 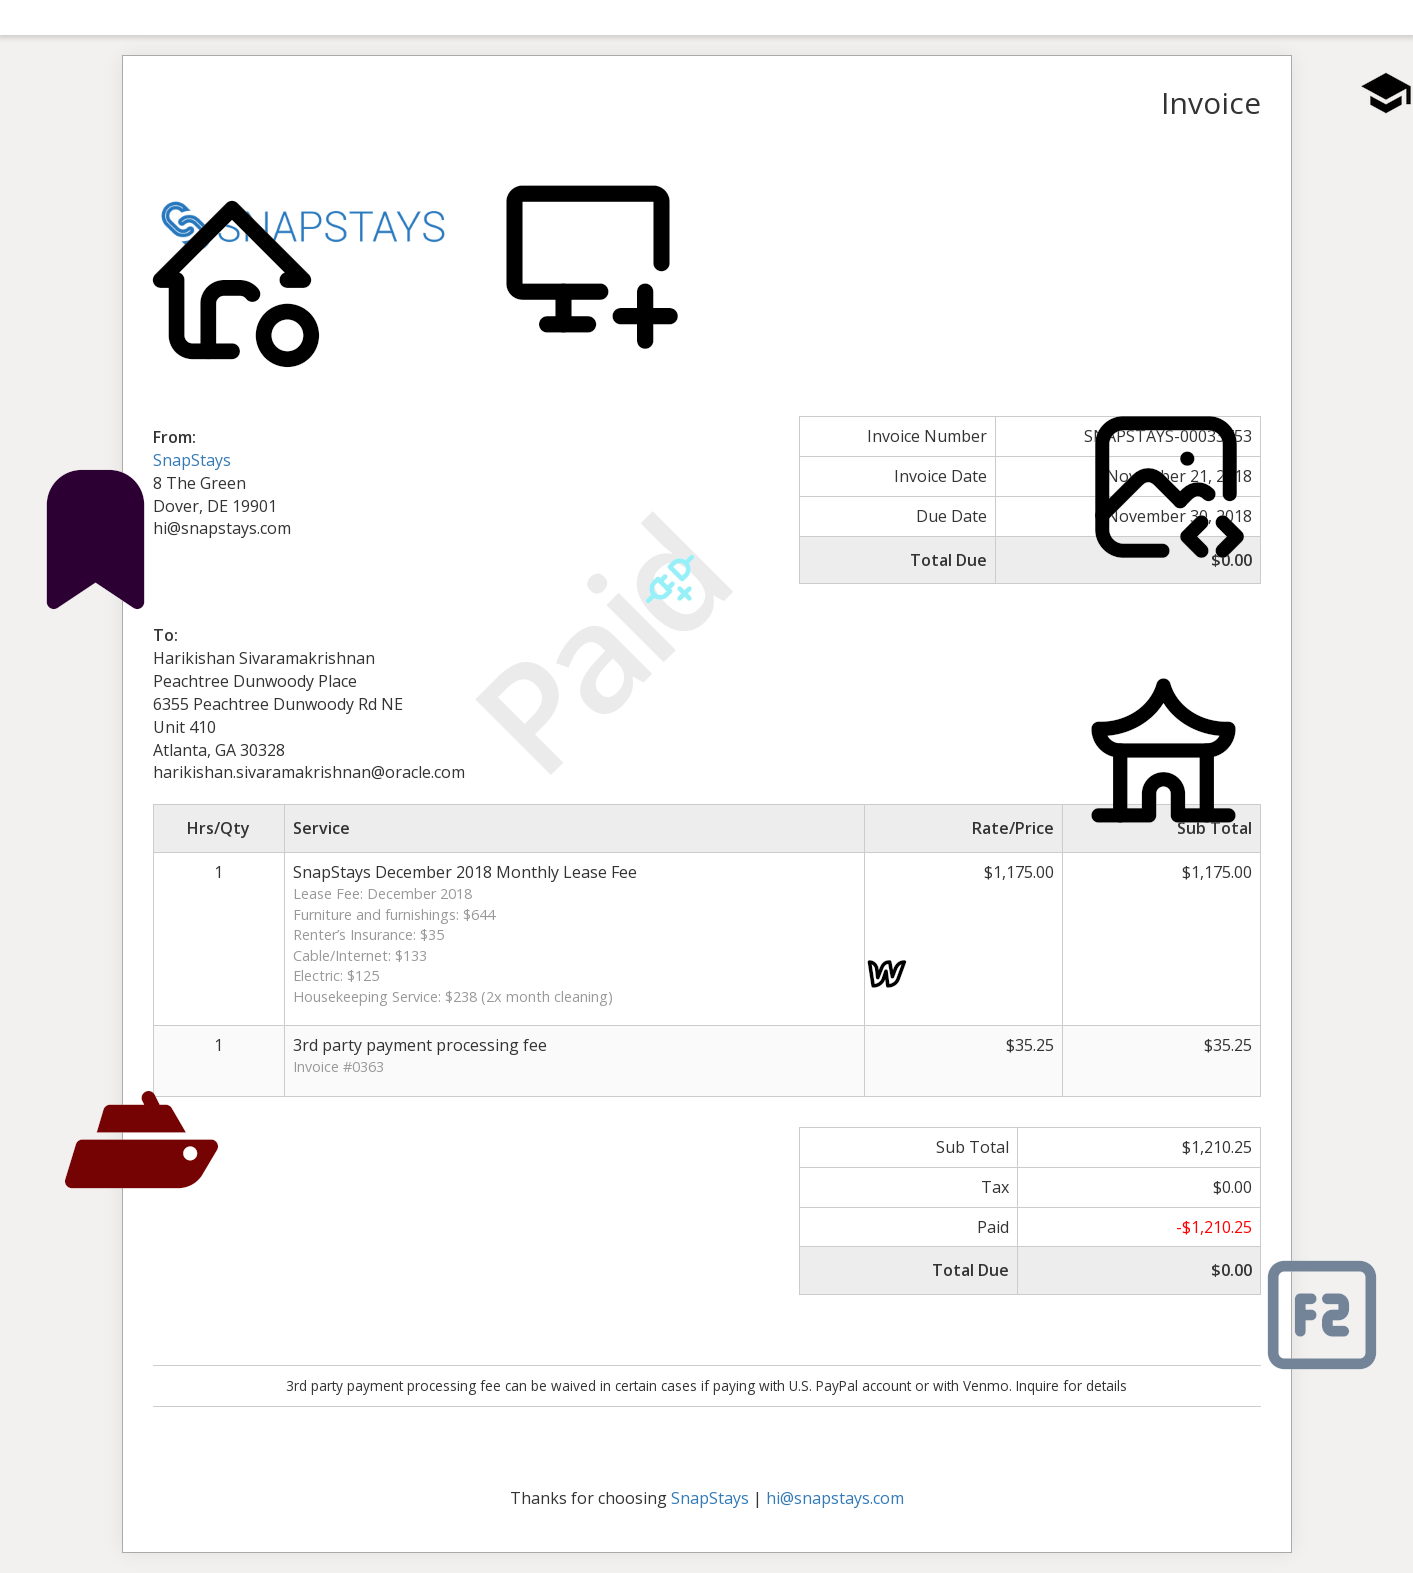 I want to click on toggle F2 function key shortcut, so click(x=1322, y=1315).